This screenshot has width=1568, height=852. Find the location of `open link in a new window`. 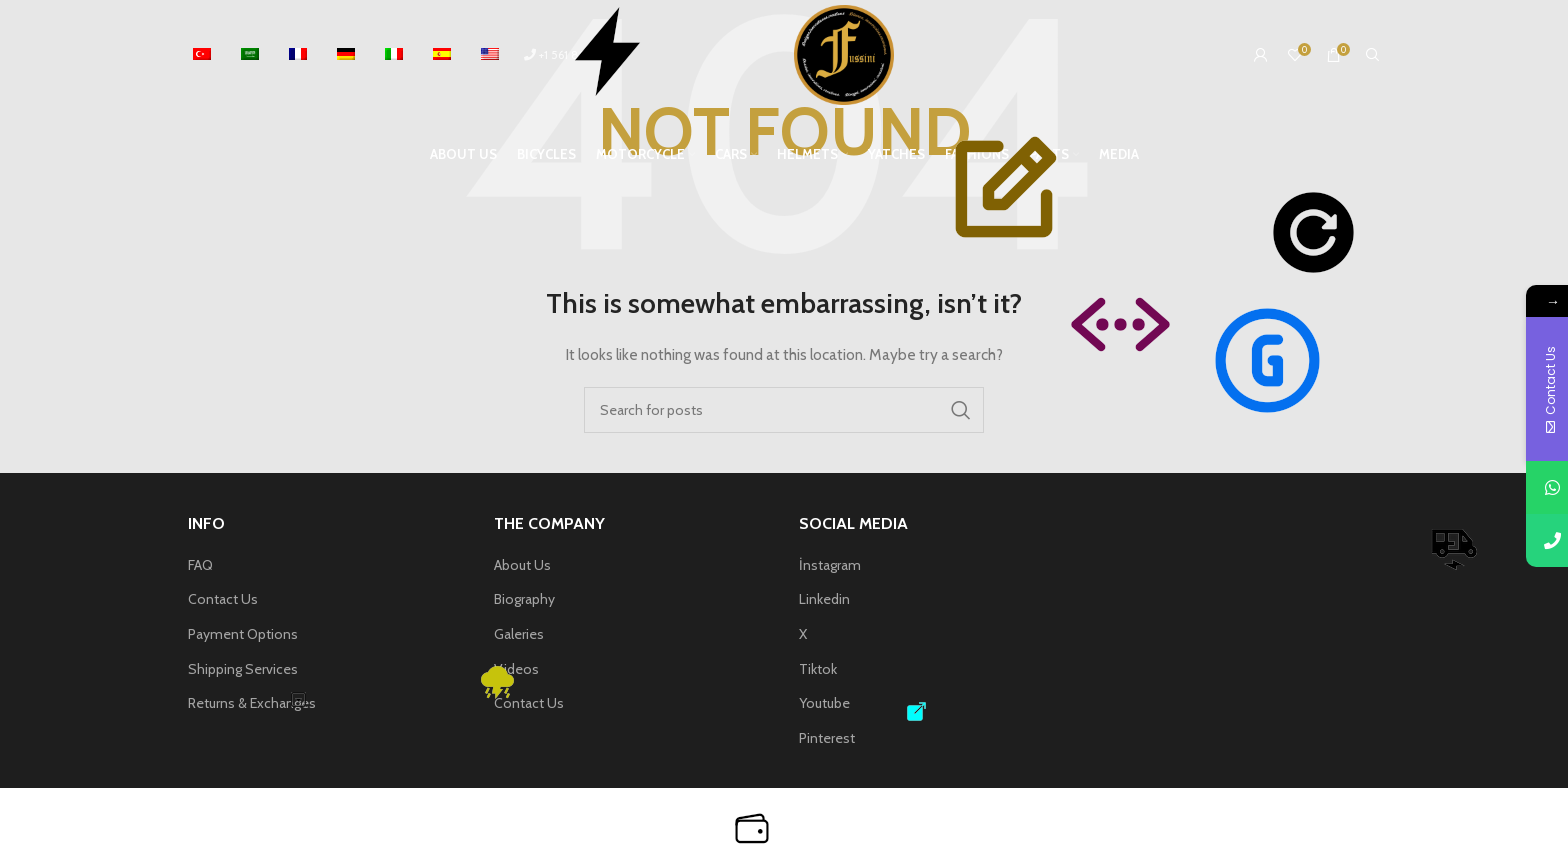

open link in a new window is located at coordinates (916, 711).